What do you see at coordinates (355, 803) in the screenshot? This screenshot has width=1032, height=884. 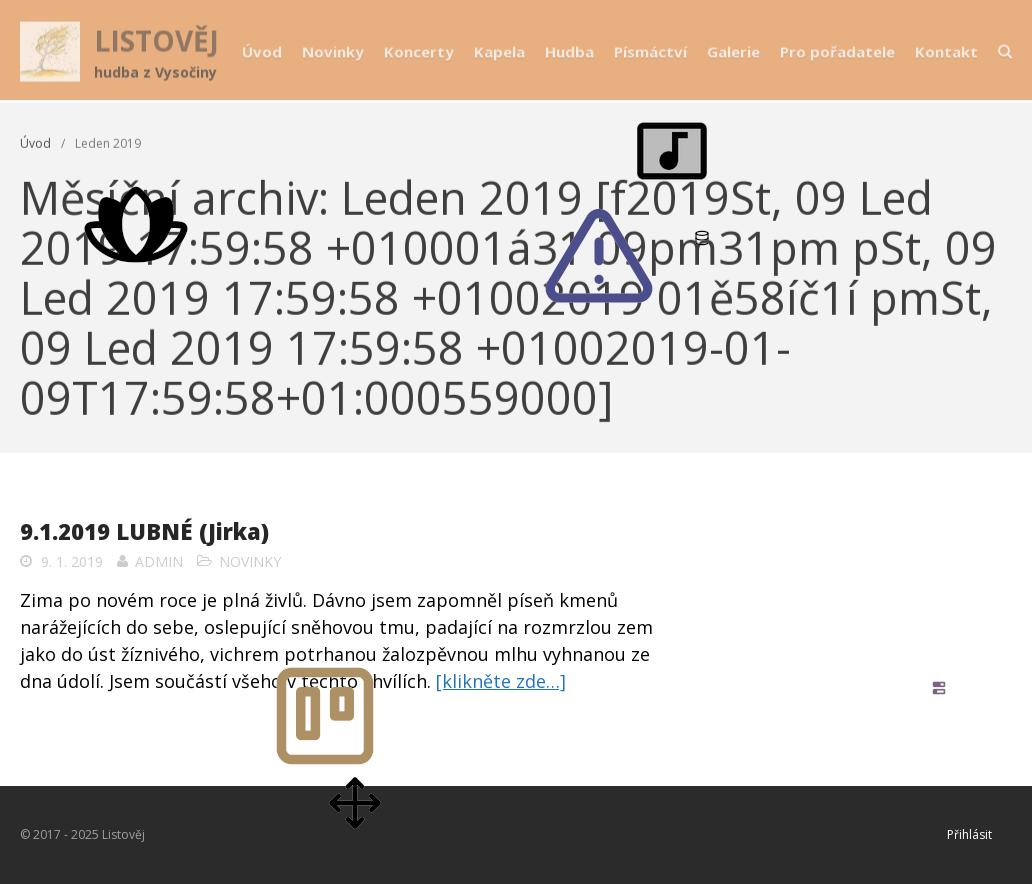 I see `move or reposition an element` at bounding box center [355, 803].